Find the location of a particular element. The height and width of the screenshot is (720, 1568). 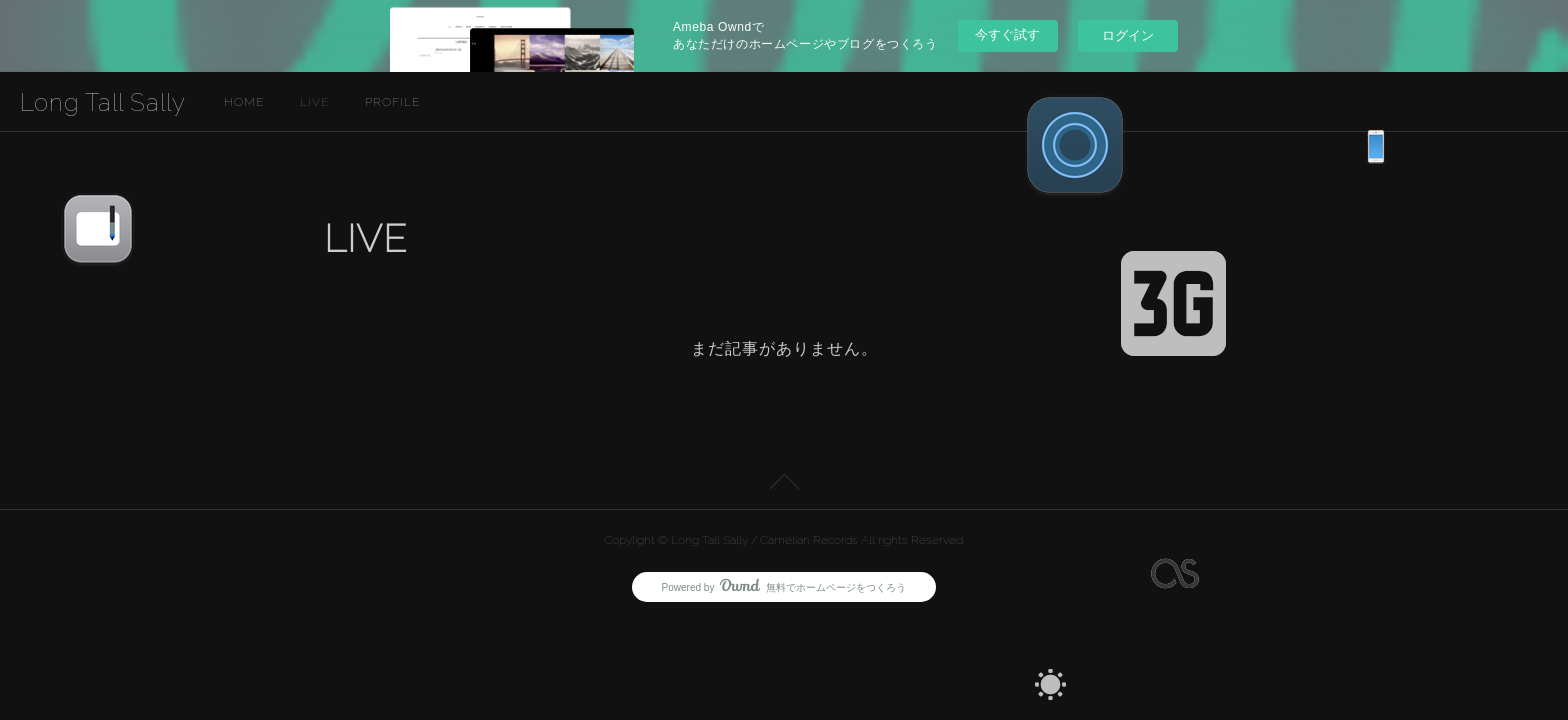

indicates 3G cellular network connection is located at coordinates (1173, 303).